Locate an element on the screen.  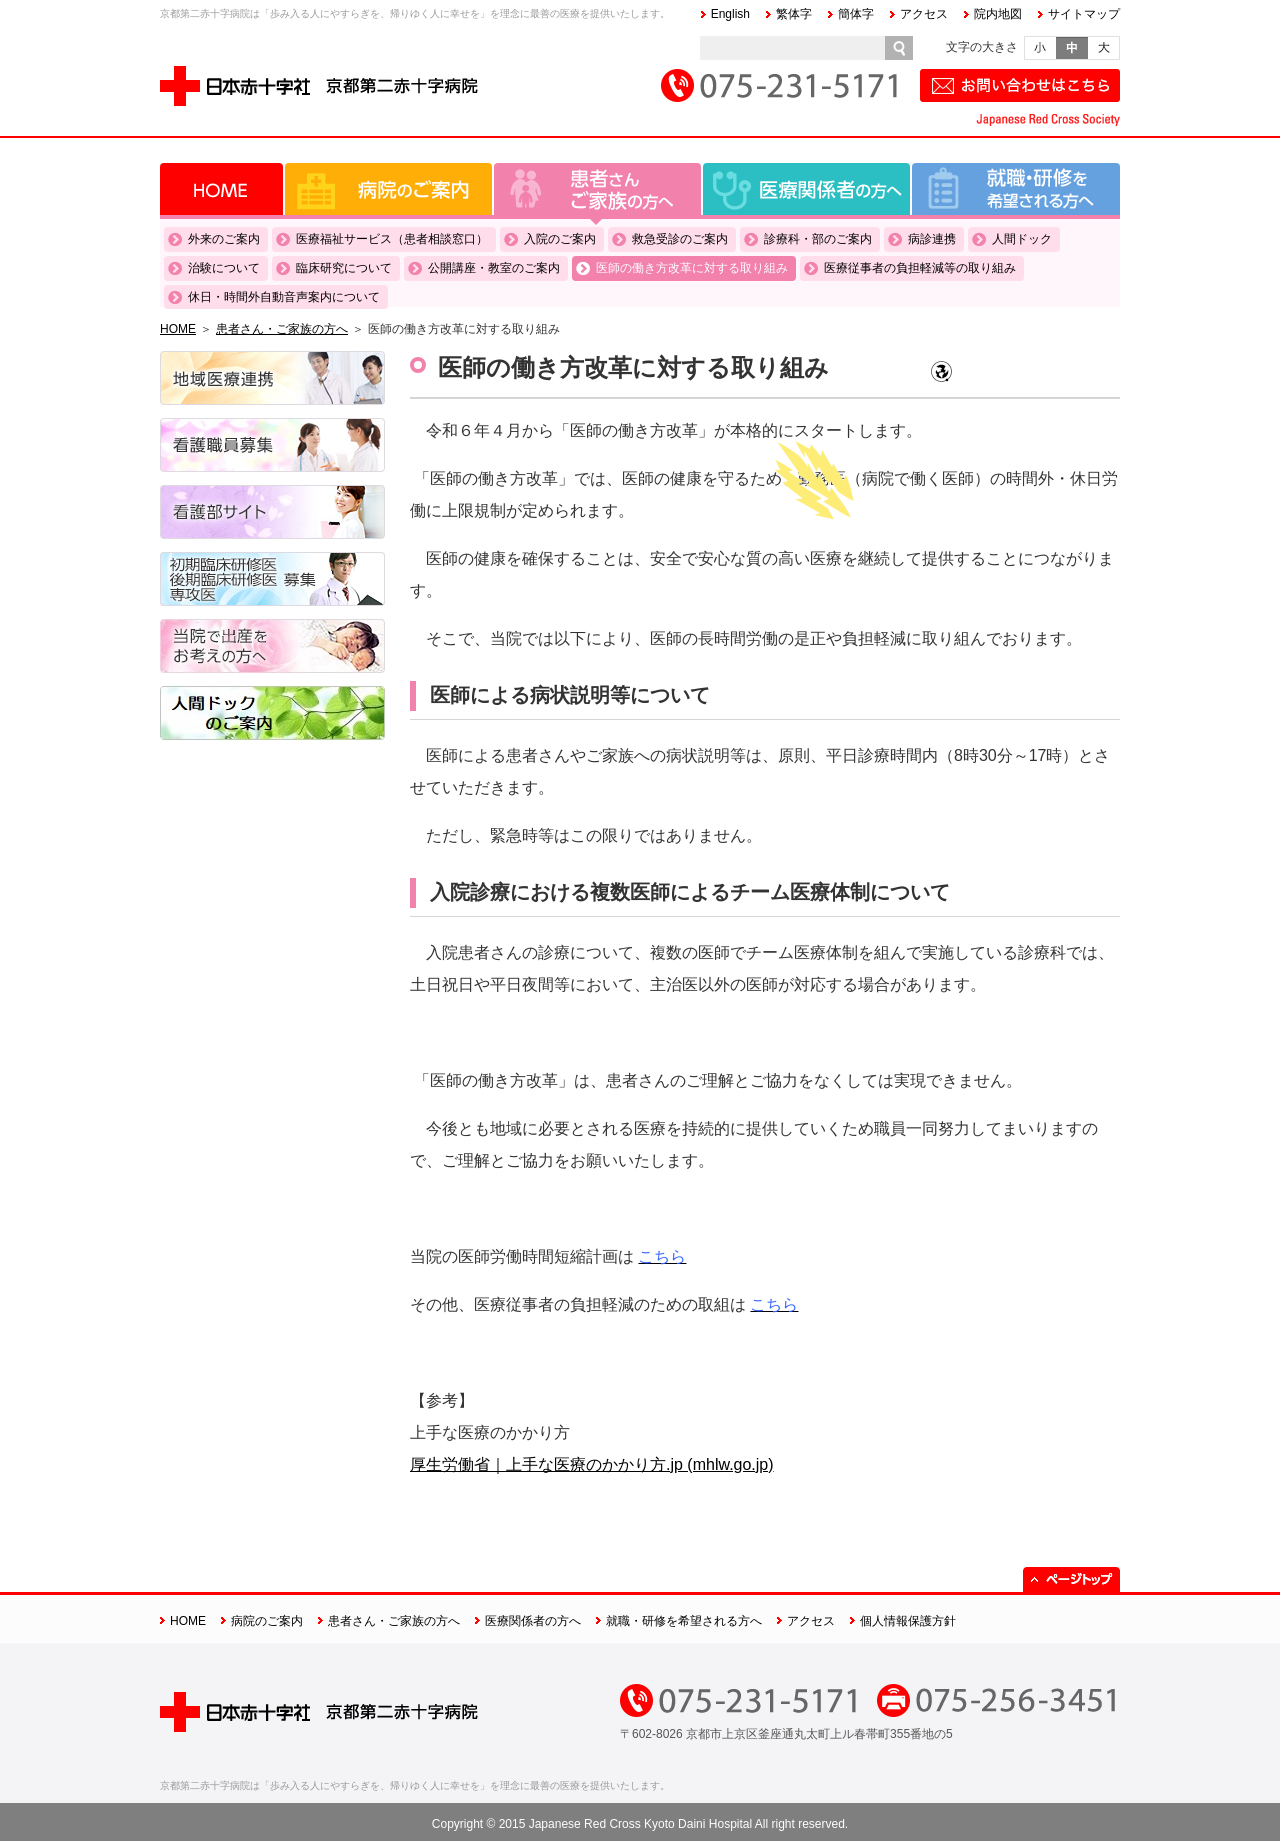
lightning attack or electric slash ability is located at coordinates (814, 479).